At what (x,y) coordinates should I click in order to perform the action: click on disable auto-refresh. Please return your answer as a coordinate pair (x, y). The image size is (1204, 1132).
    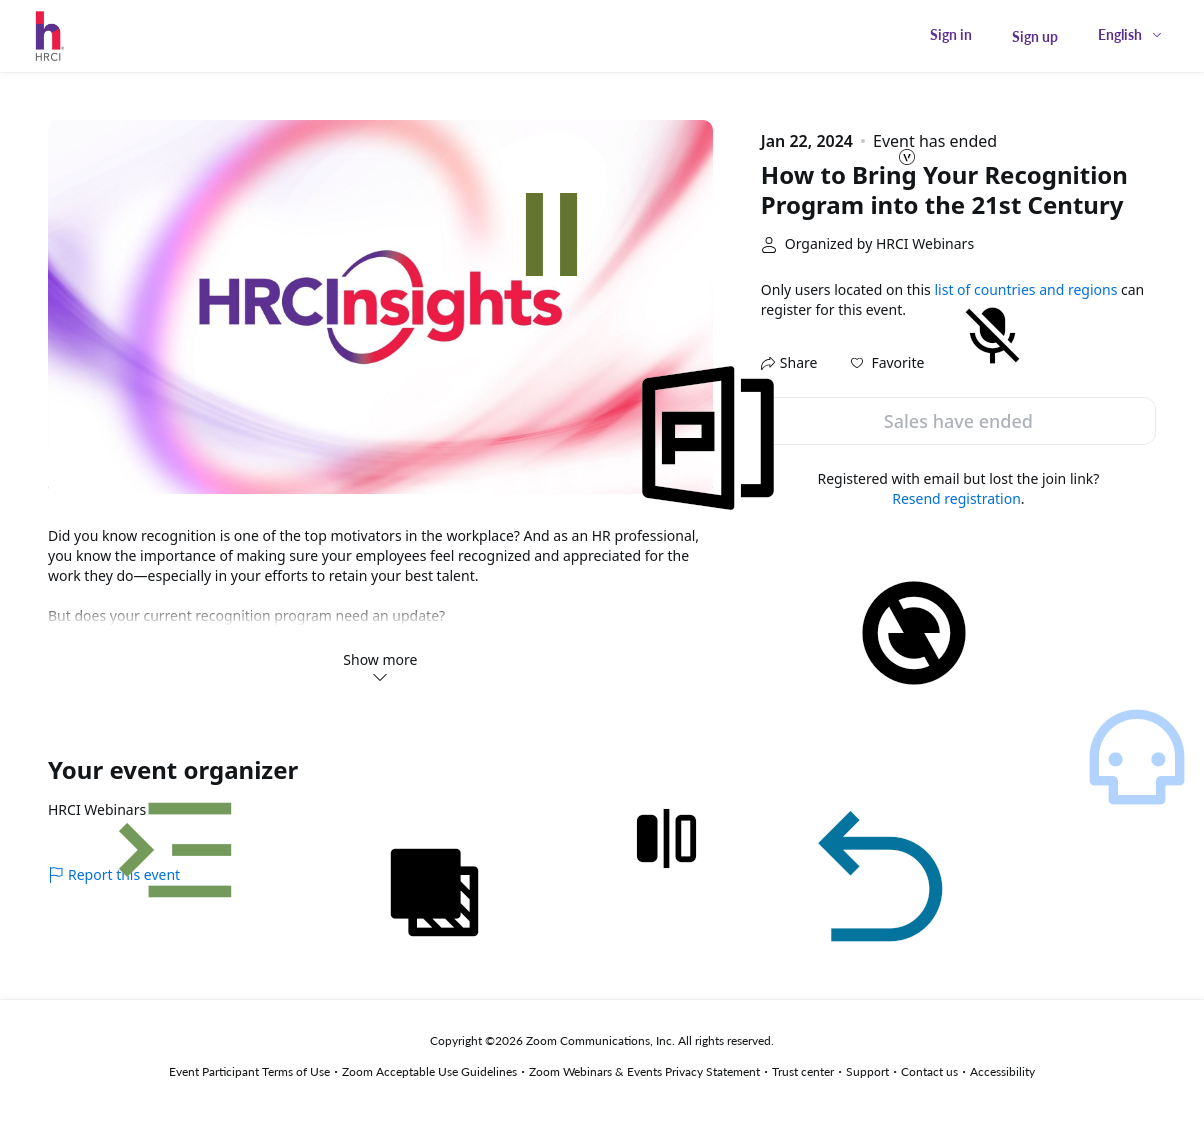
    Looking at the image, I should click on (914, 633).